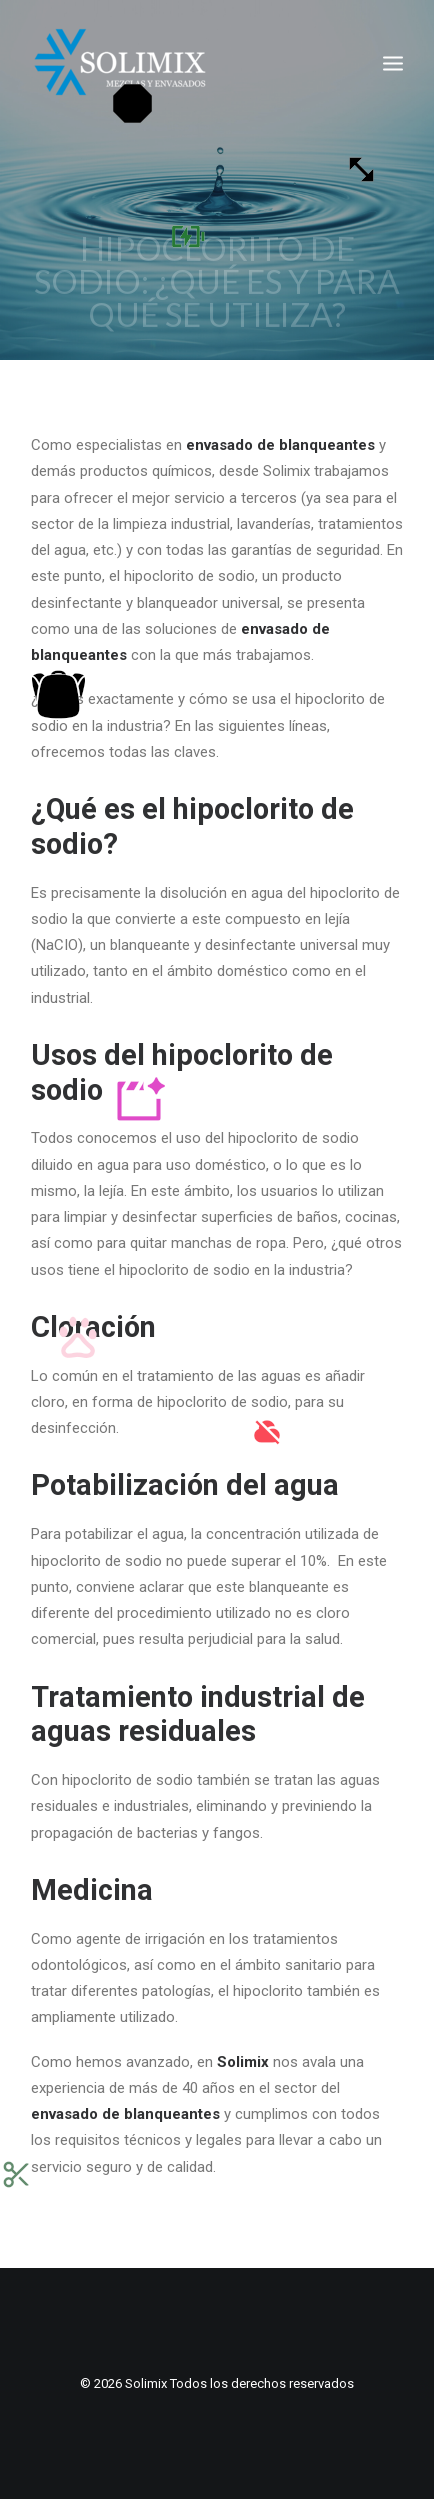 The image size is (434, 2499). Describe the element at coordinates (267, 1432) in the screenshot. I see `cloud sync is disabled or unavailable` at that location.